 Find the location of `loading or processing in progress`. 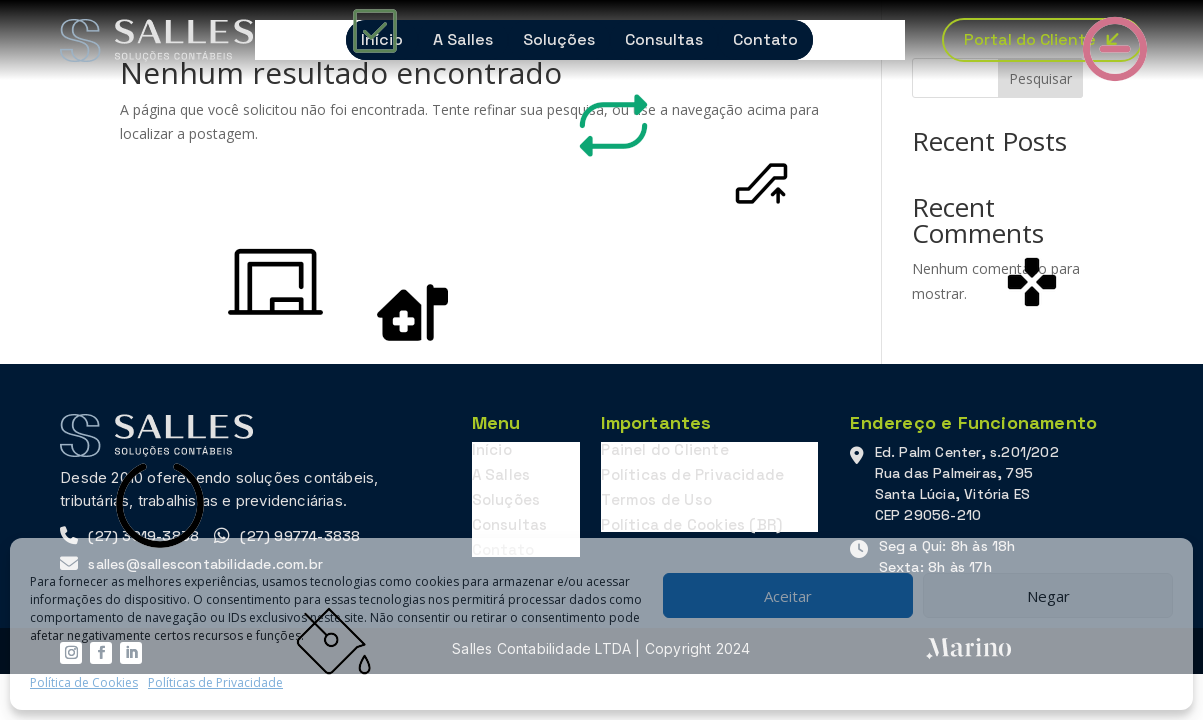

loading or processing in progress is located at coordinates (160, 504).